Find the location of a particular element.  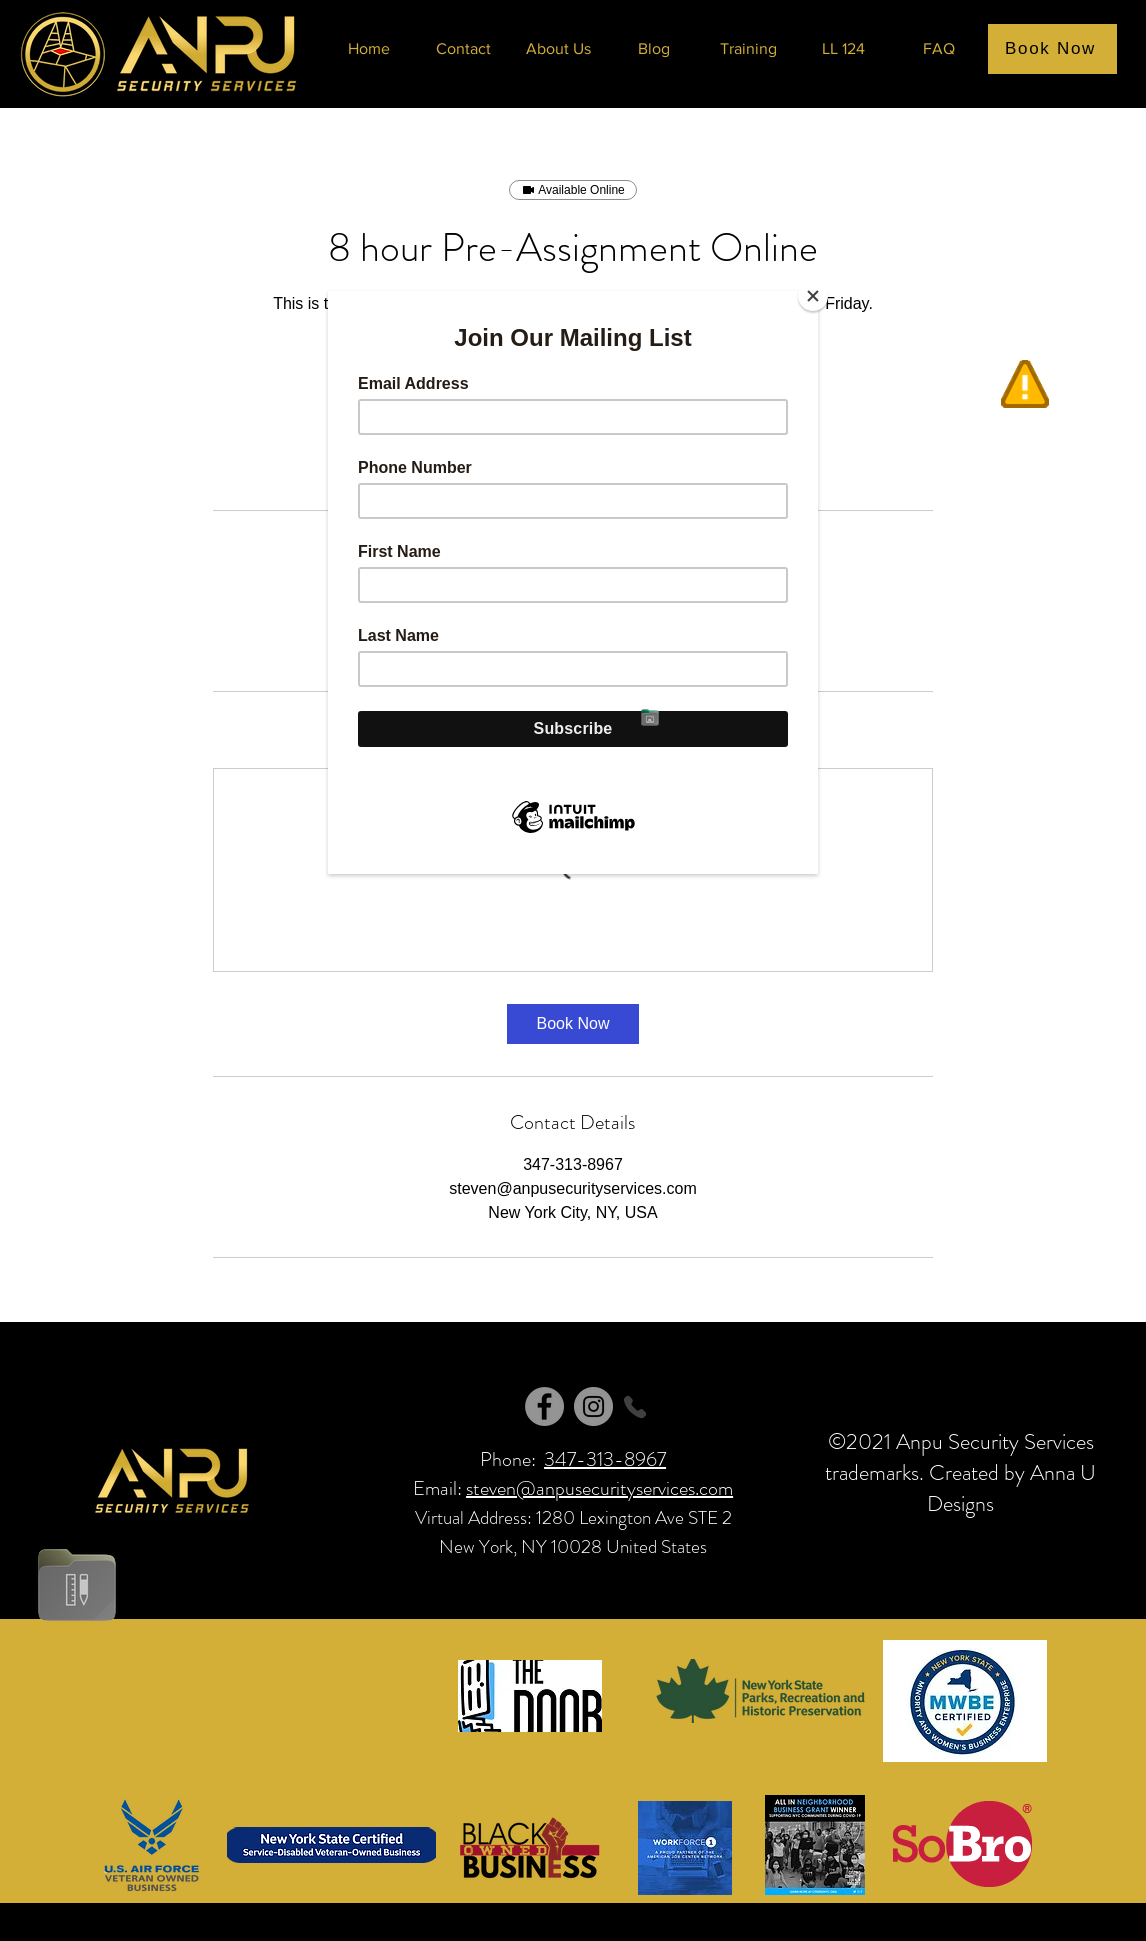

open pictures folder is located at coordinates (650, 717).